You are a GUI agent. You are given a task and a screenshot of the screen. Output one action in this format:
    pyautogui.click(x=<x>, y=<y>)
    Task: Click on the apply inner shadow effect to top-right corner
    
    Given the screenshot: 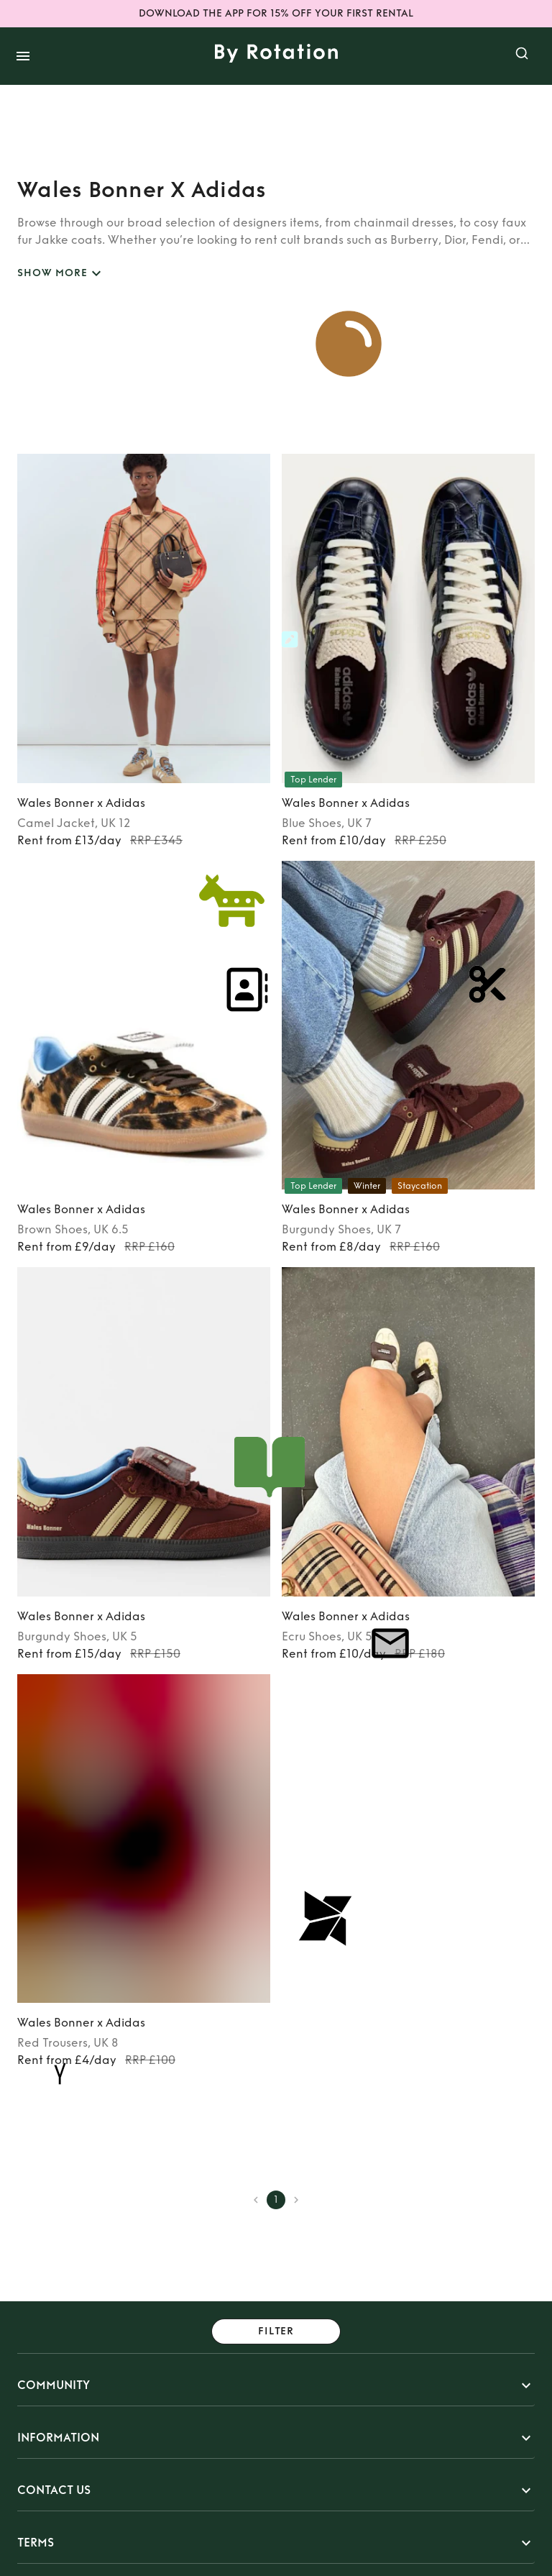 What is the action you would take?
    pyautogui.click(x=349, y=344)
    